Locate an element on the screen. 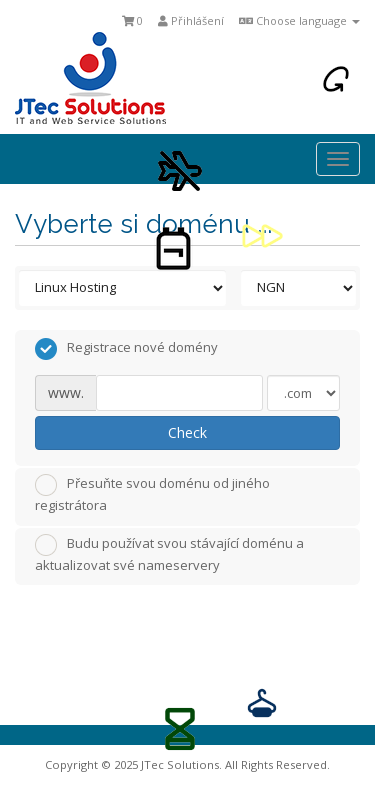 This screenshot has width=375, height=785. access your backpack or inventory is located at coordinates (173, 248).